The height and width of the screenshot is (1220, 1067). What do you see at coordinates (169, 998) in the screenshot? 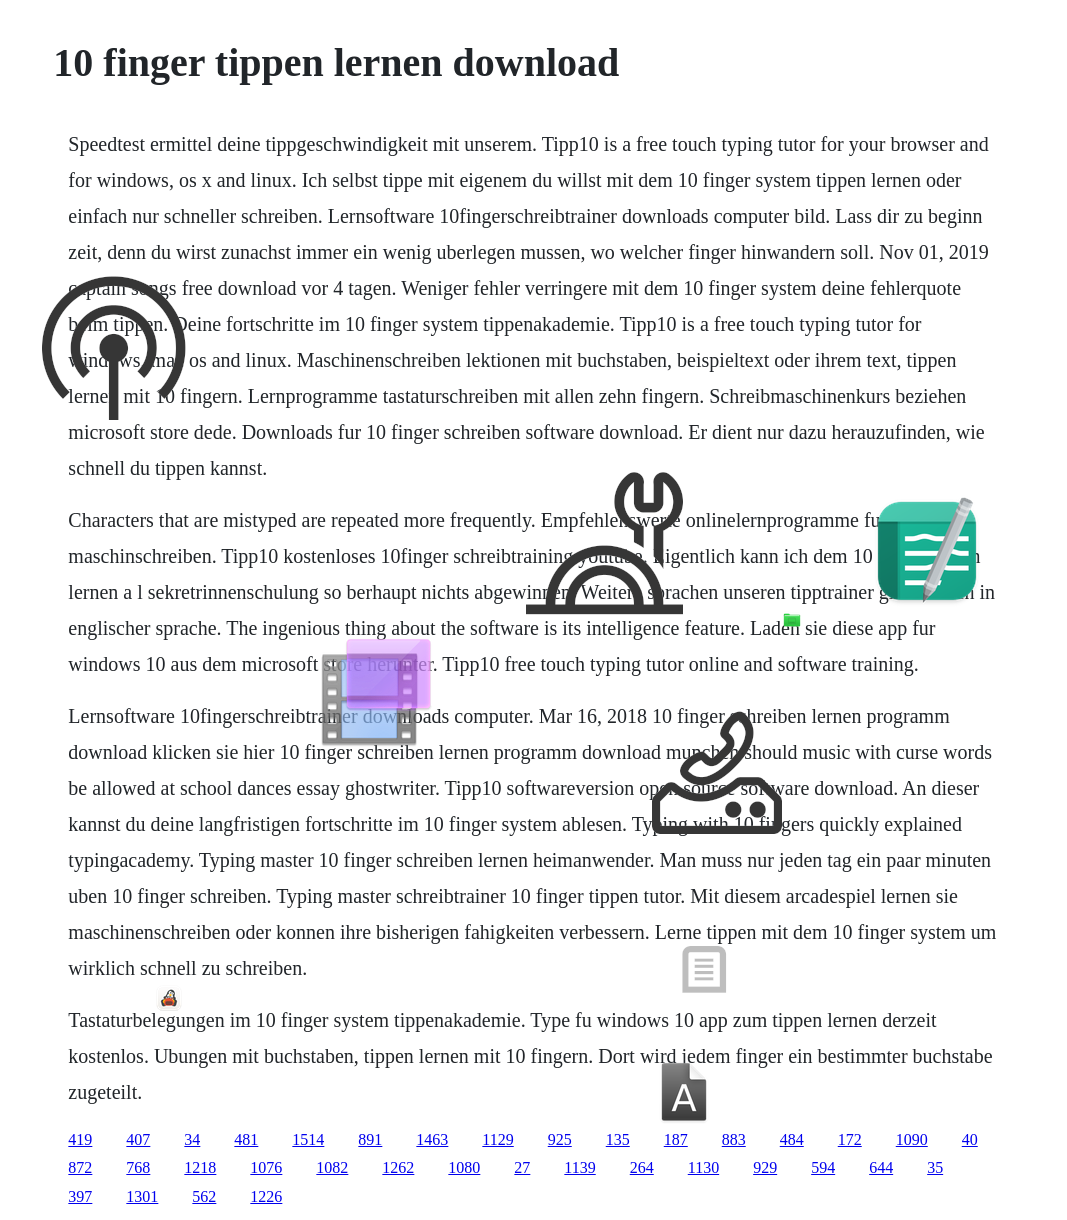
I see `launch supertuxkart racing game` at bounding box center [169, 998].